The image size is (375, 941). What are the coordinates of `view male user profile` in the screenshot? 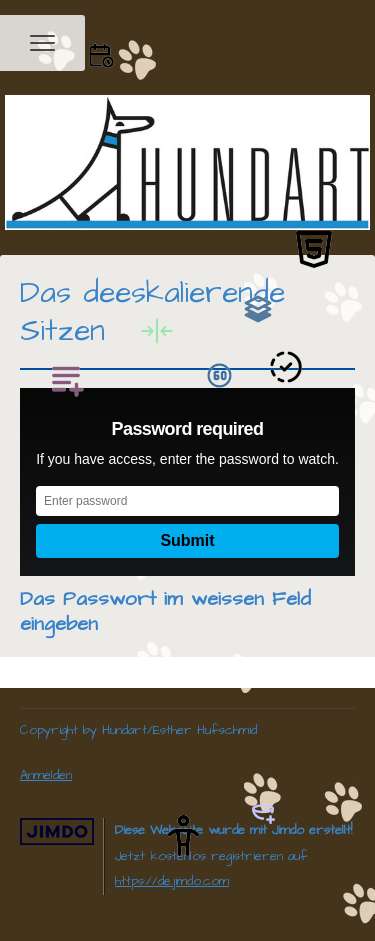 It's located at (183, 836).